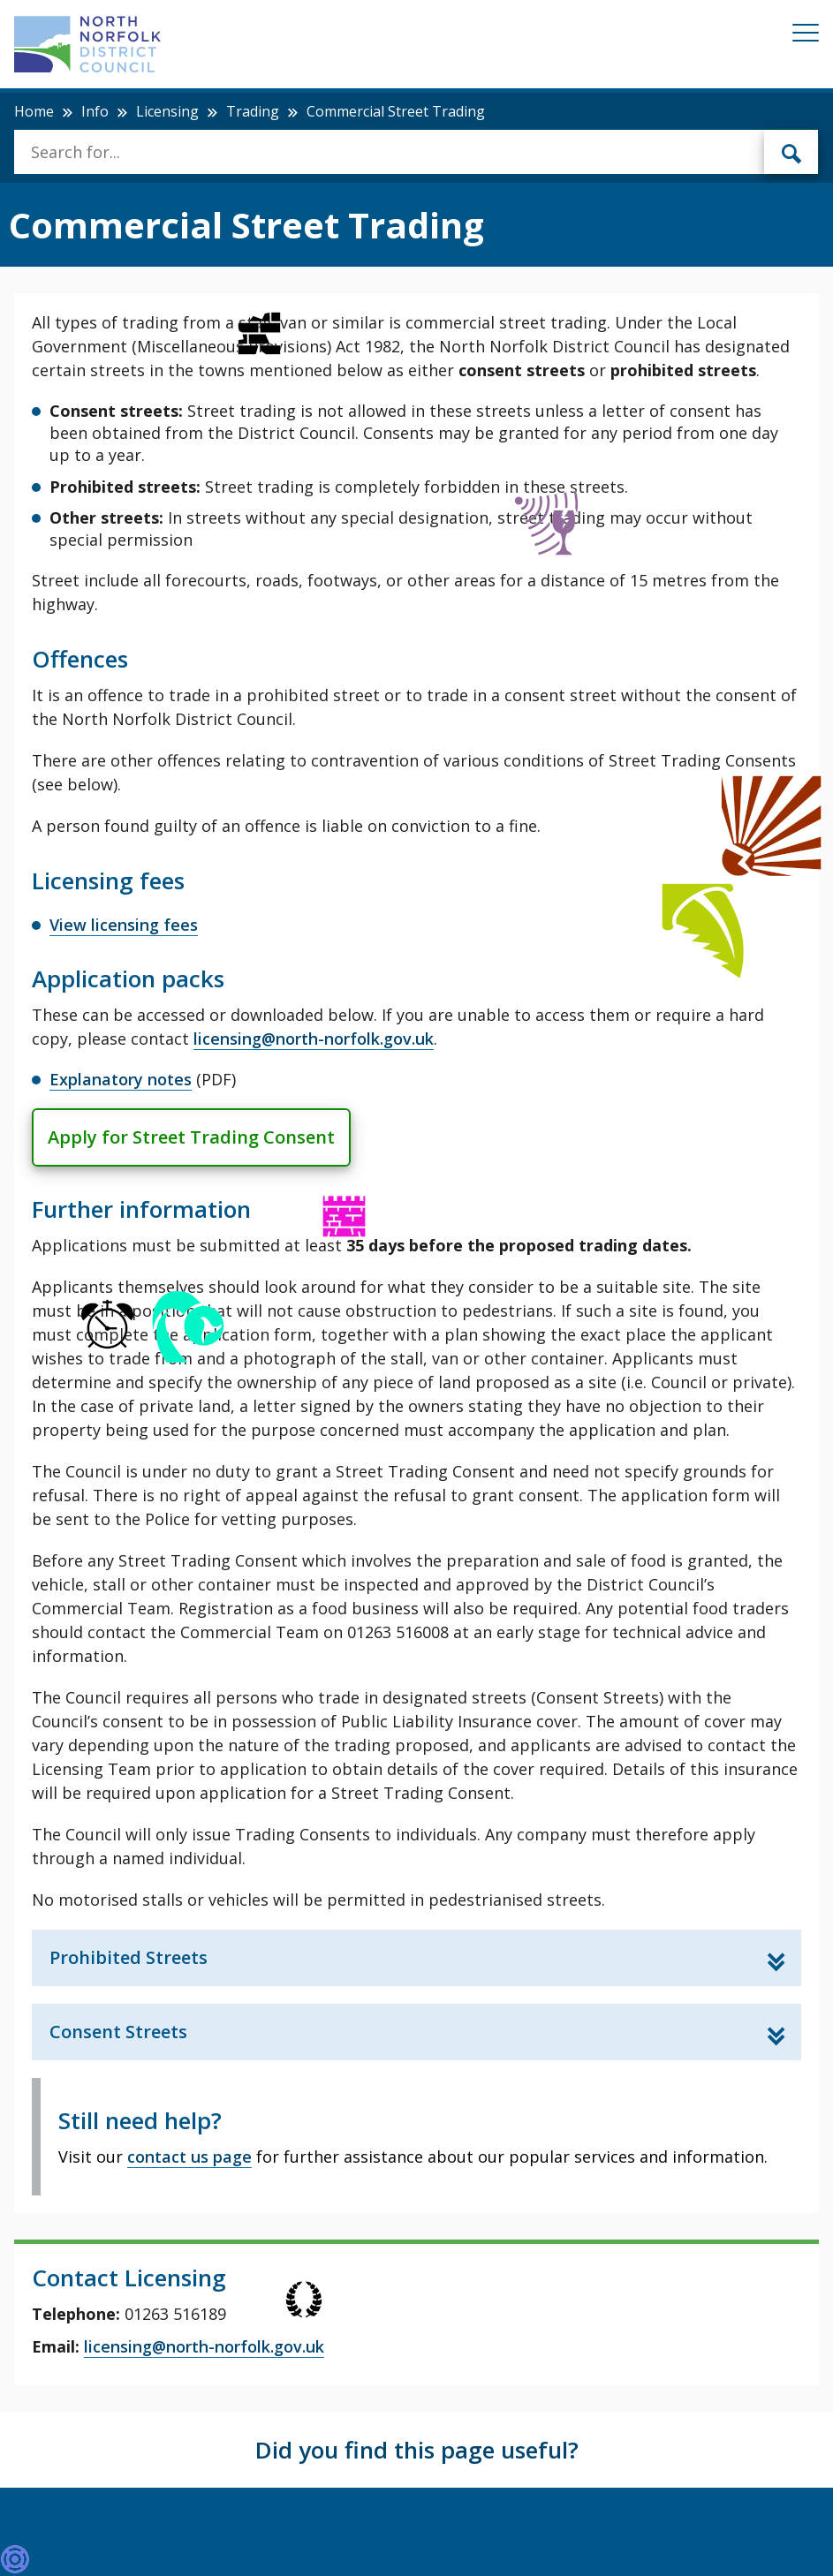 This screenshot has height=2576, width=833. Describe the element at coordinates (708, 931) in the screenshot. I see `equip saw claw weapon or tool` at that location.